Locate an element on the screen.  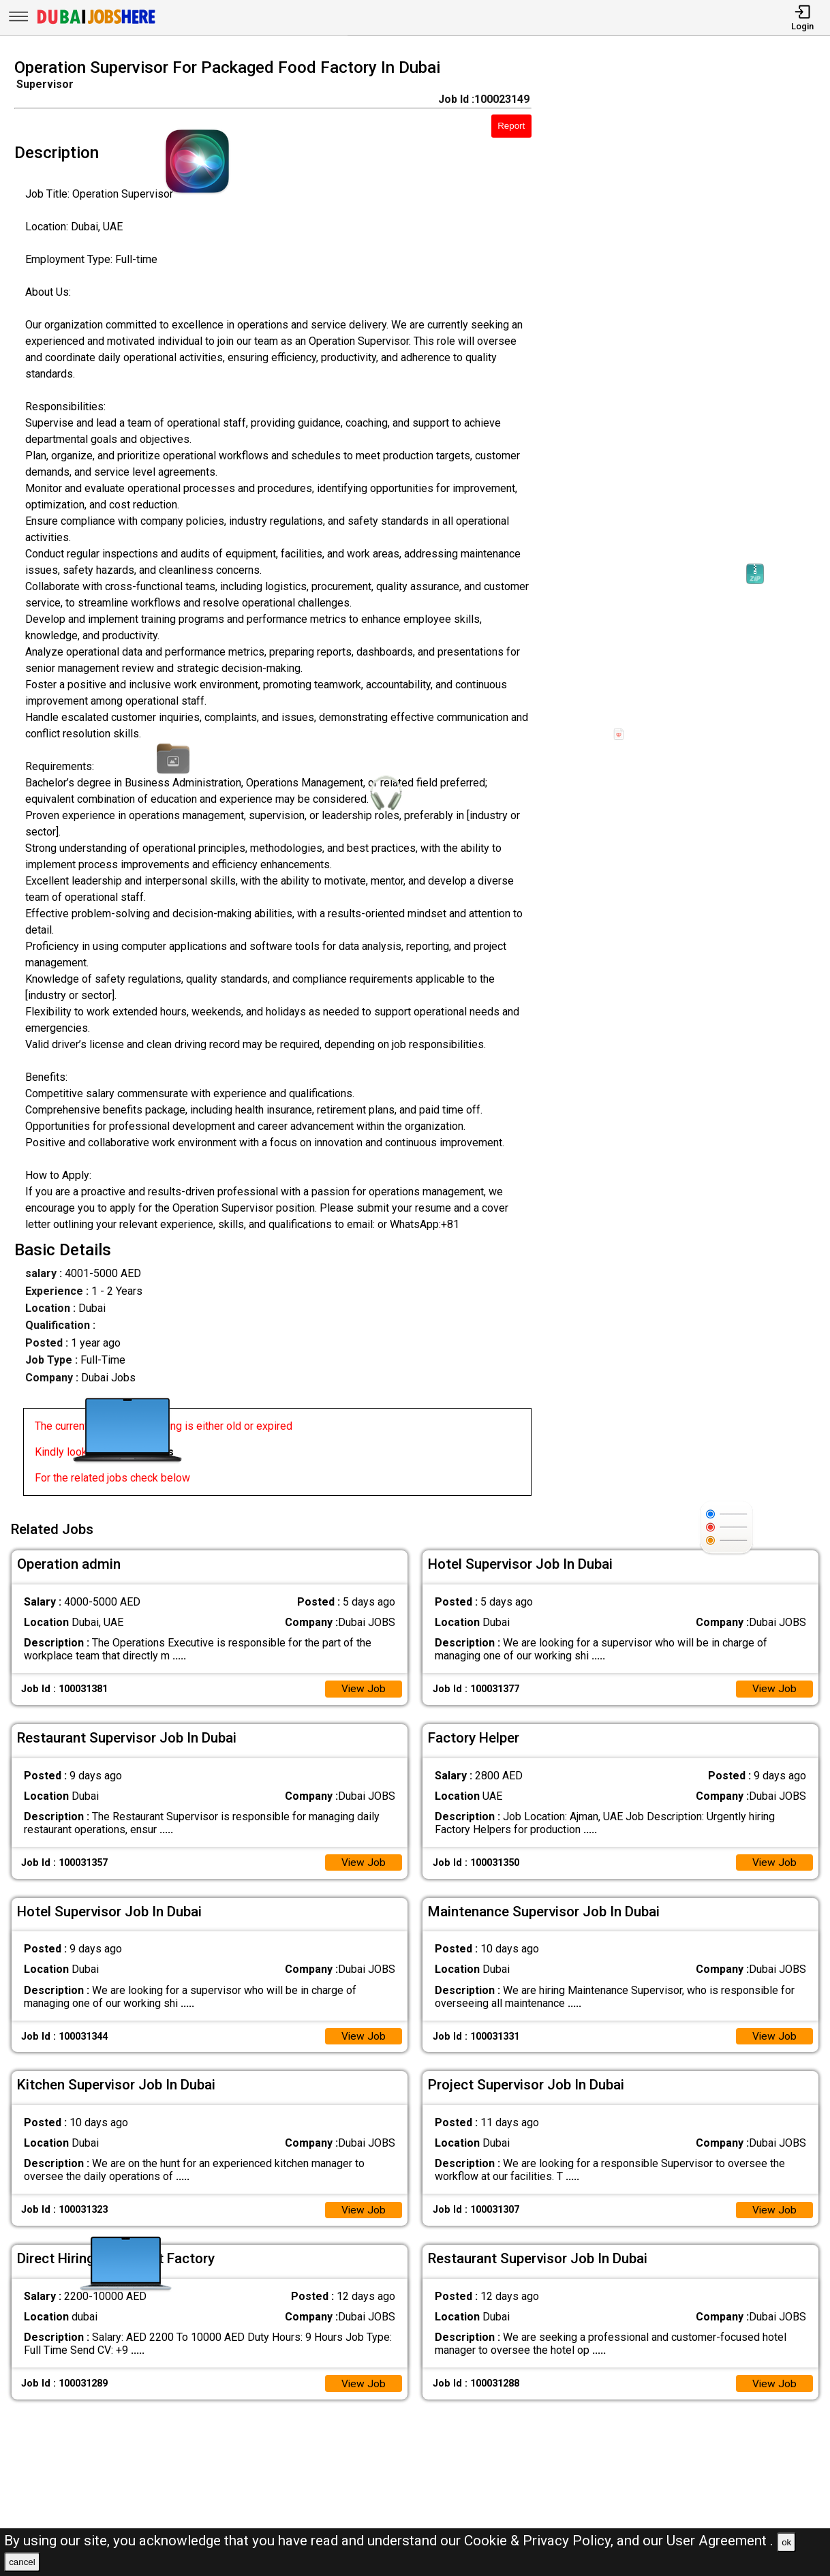
open a compressed zip archive is located at coordinates (755, 574).